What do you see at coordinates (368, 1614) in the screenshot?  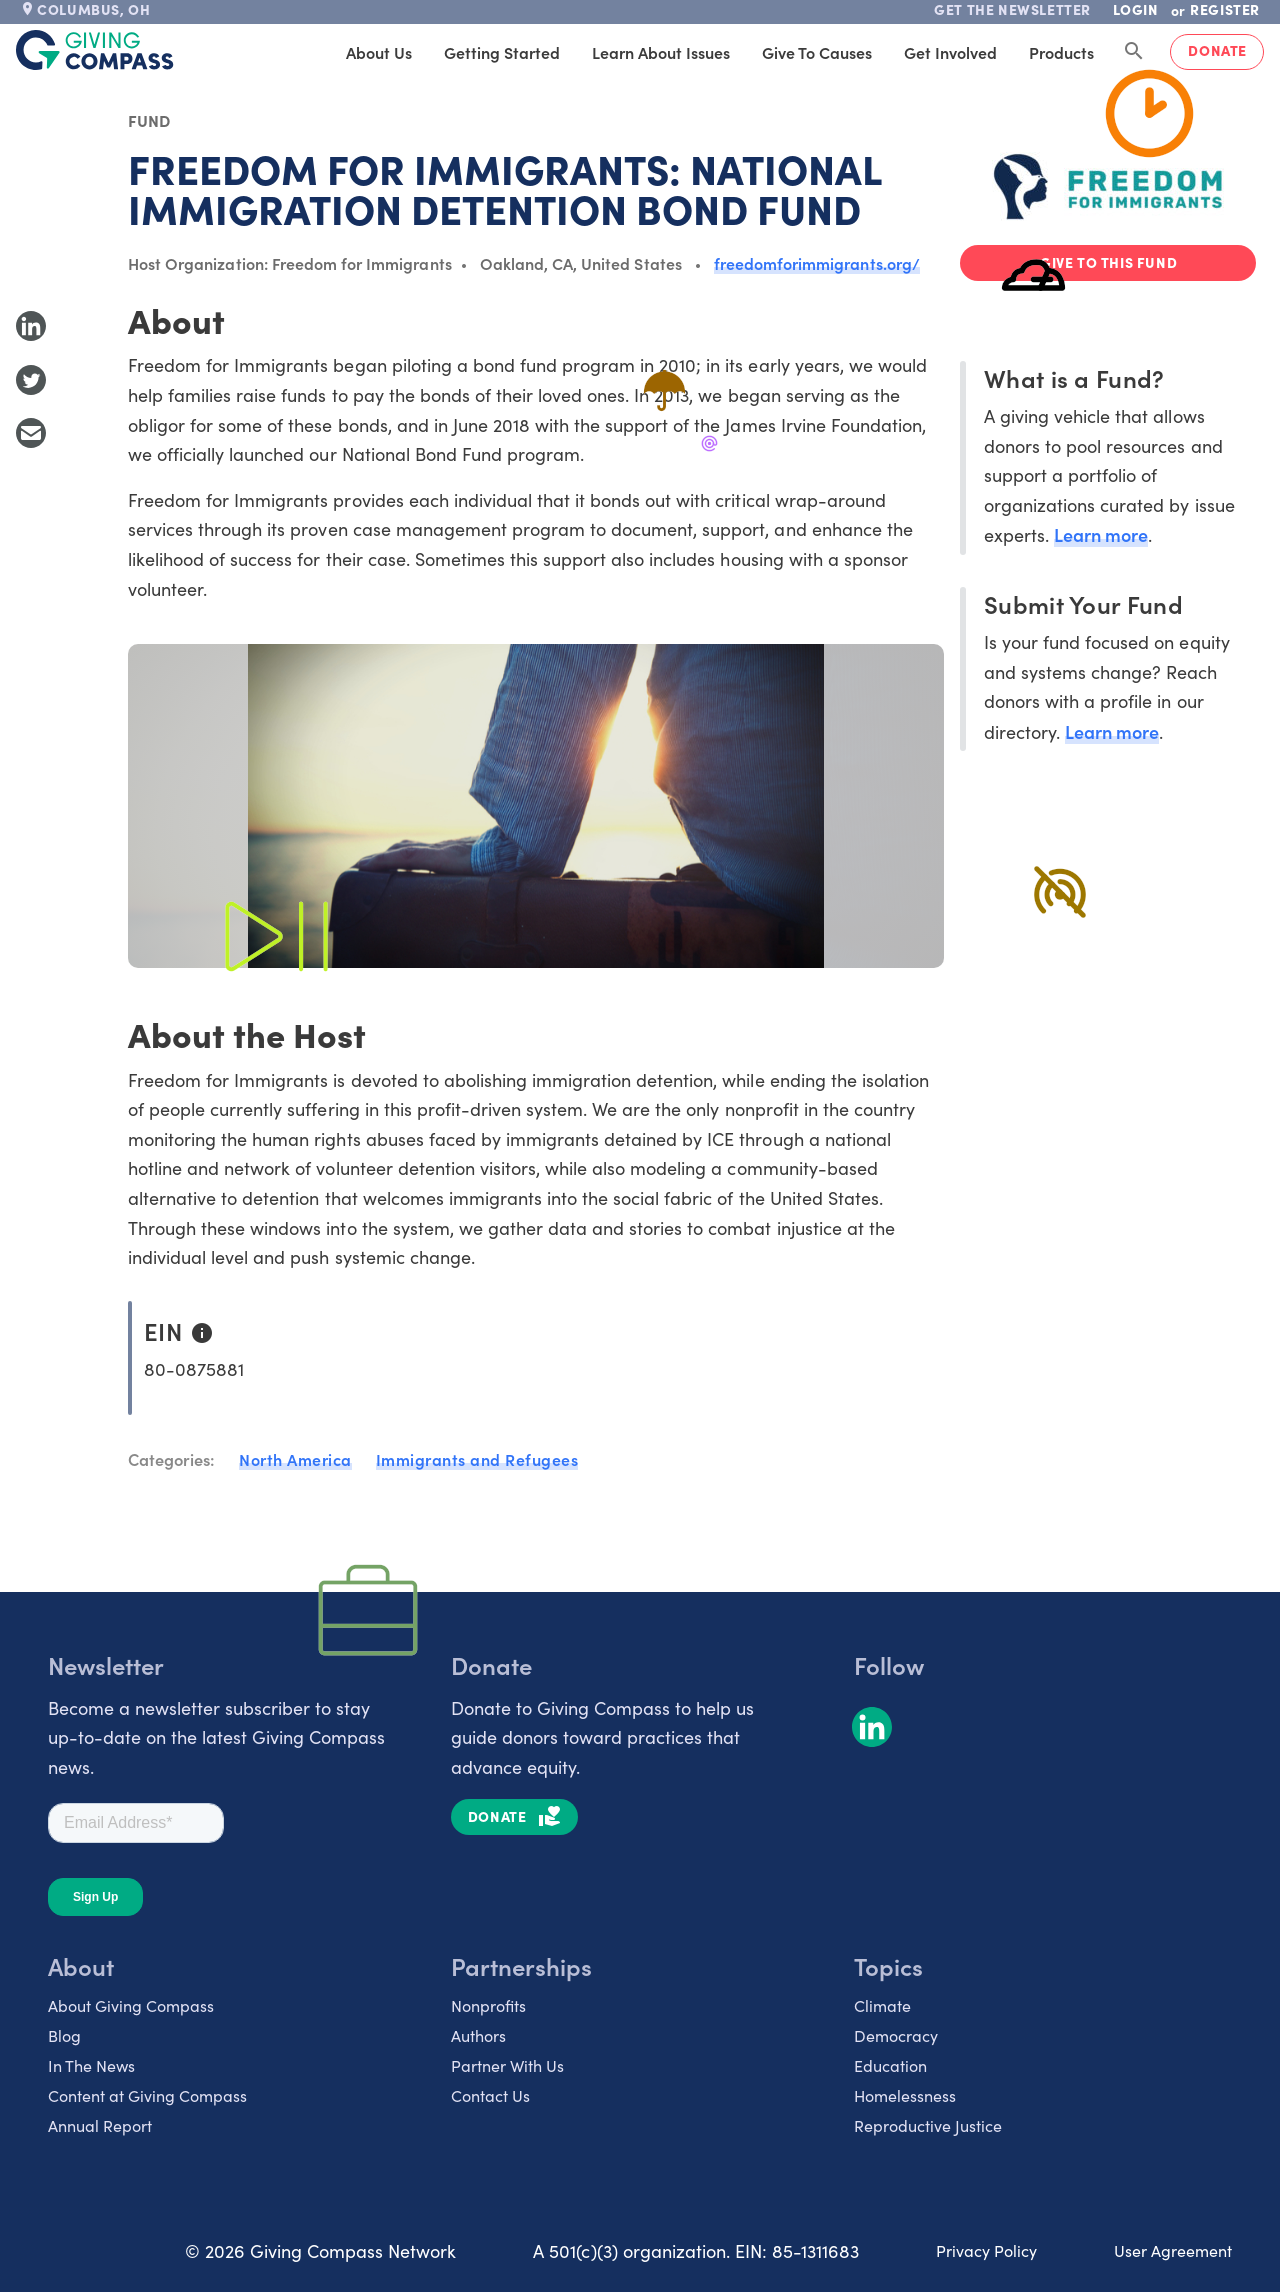 I see `access travel or trip details` at bounding box center [368, 1614].